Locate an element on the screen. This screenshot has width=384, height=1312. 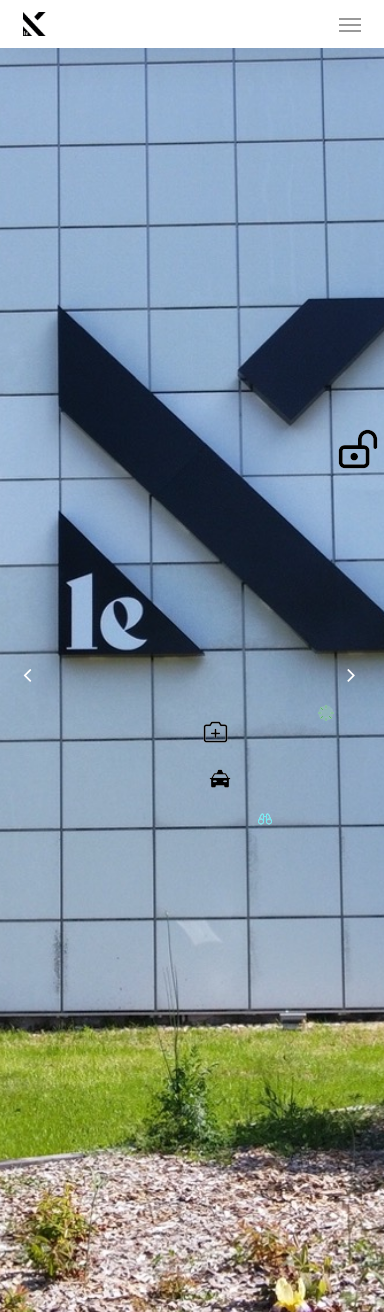
unlocked or unsecured state is located at coordinates (358, 449).